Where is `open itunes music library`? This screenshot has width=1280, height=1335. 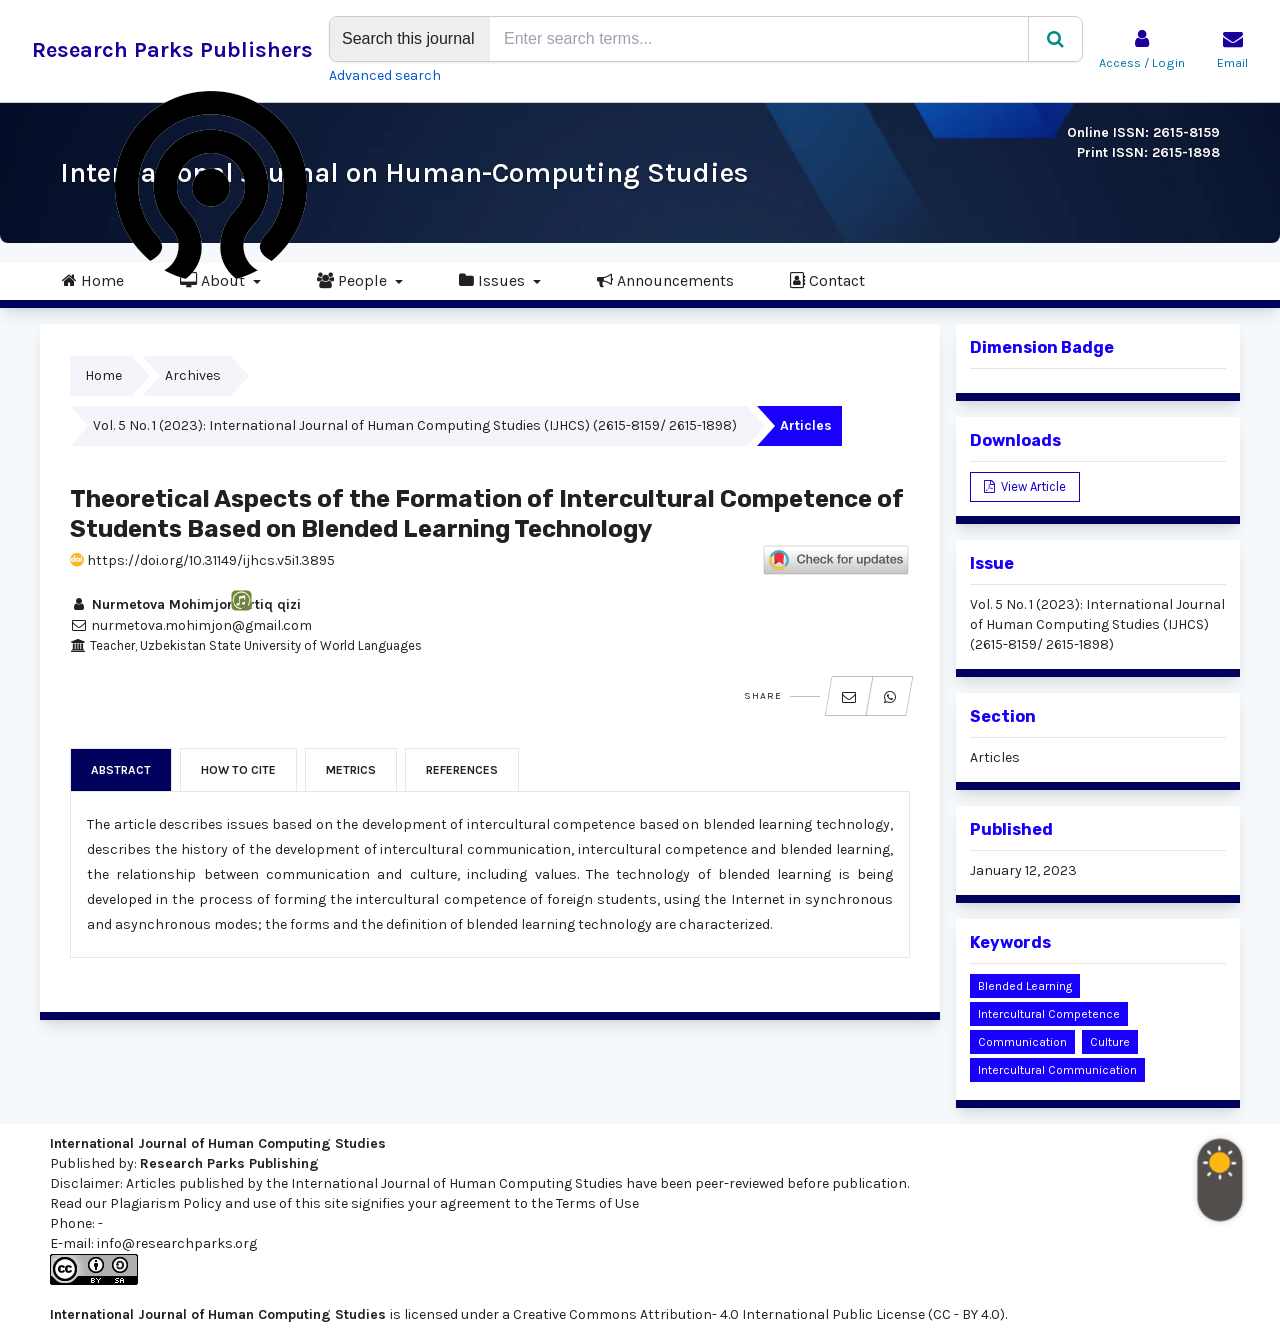
open itunes music library is located at coordinates (241, 600).